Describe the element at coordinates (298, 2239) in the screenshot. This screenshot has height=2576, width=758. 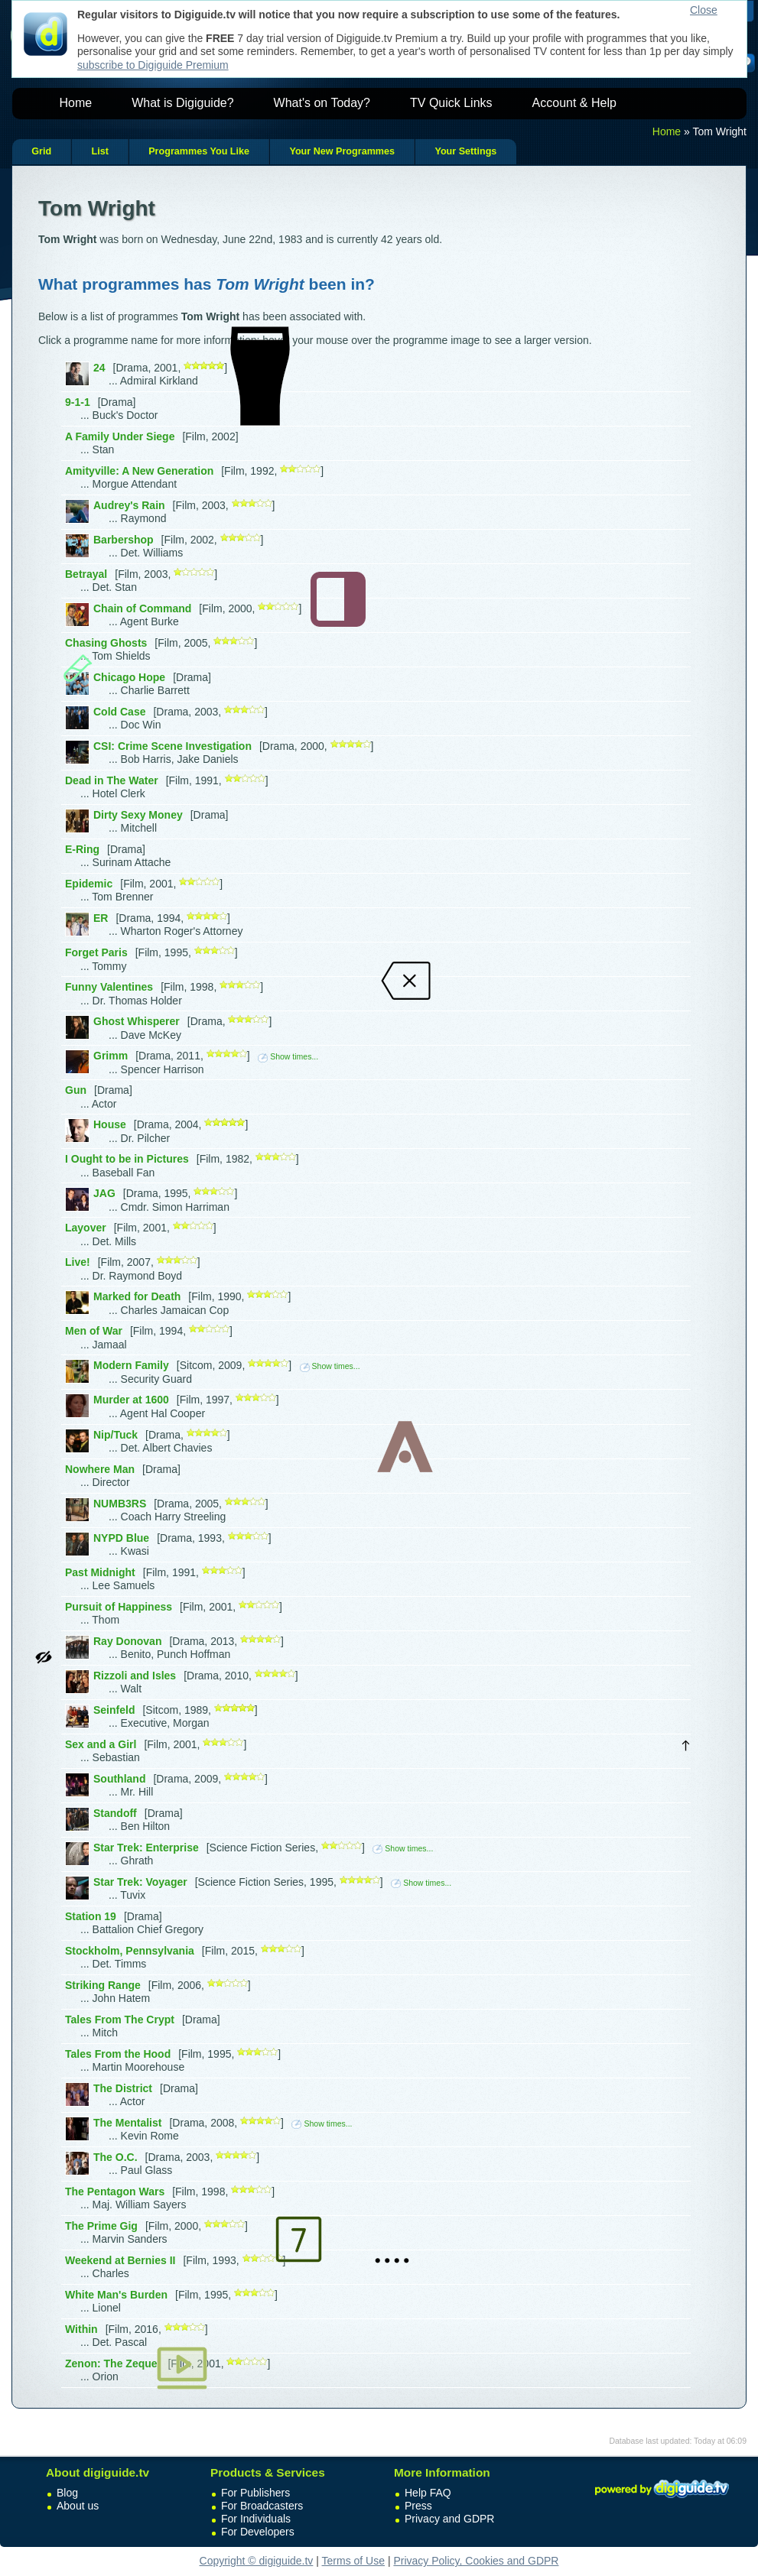
I see `indicates item number seven in a list or sequence` at that location.